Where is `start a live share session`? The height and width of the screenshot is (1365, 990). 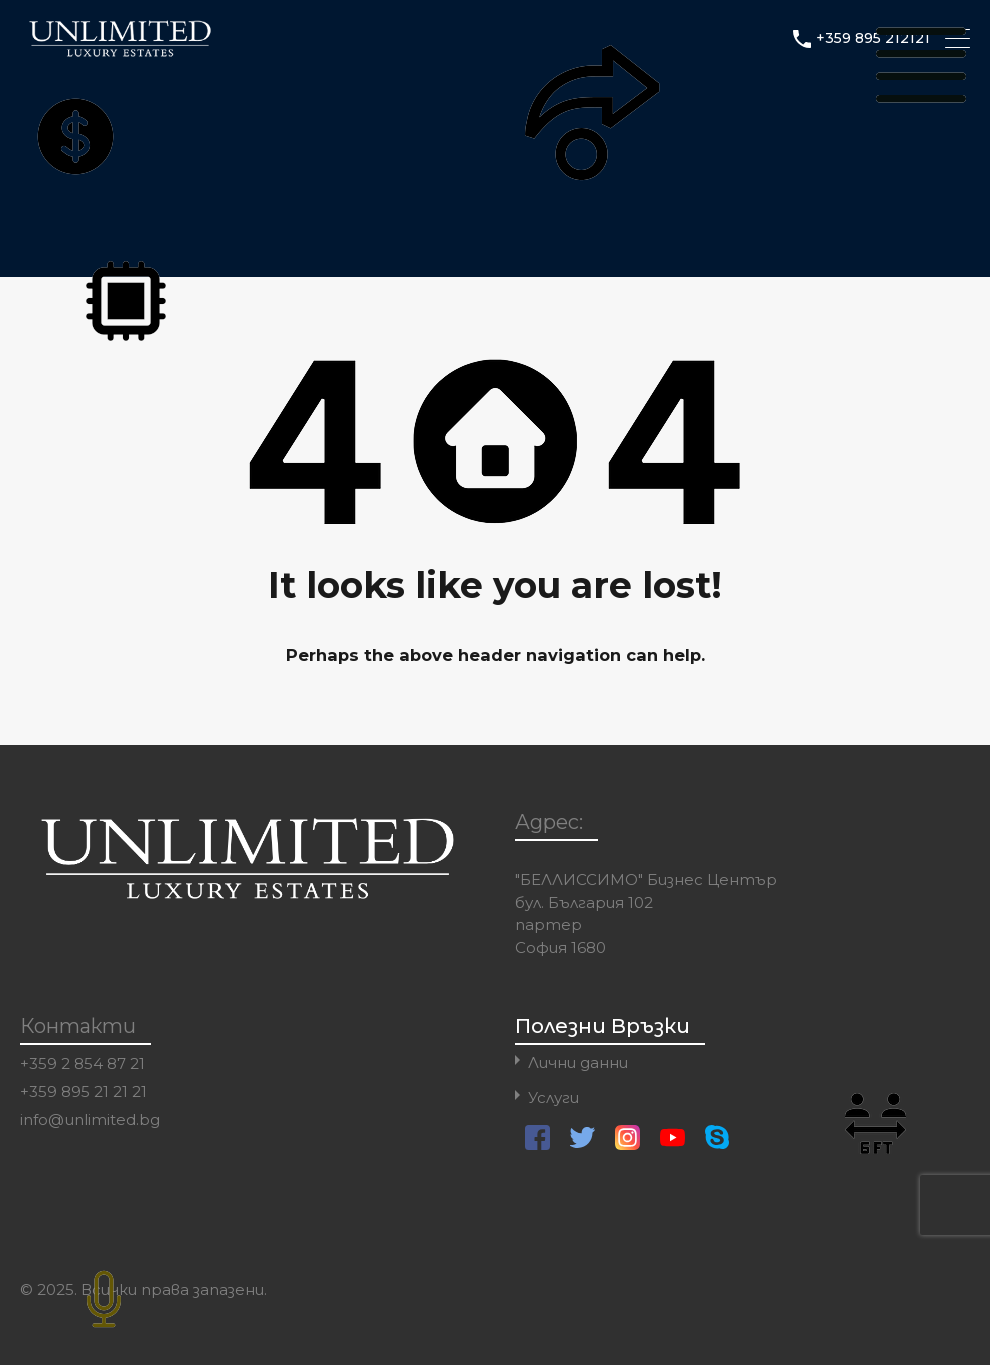 start a live share session is located at coordinates (591, 111).